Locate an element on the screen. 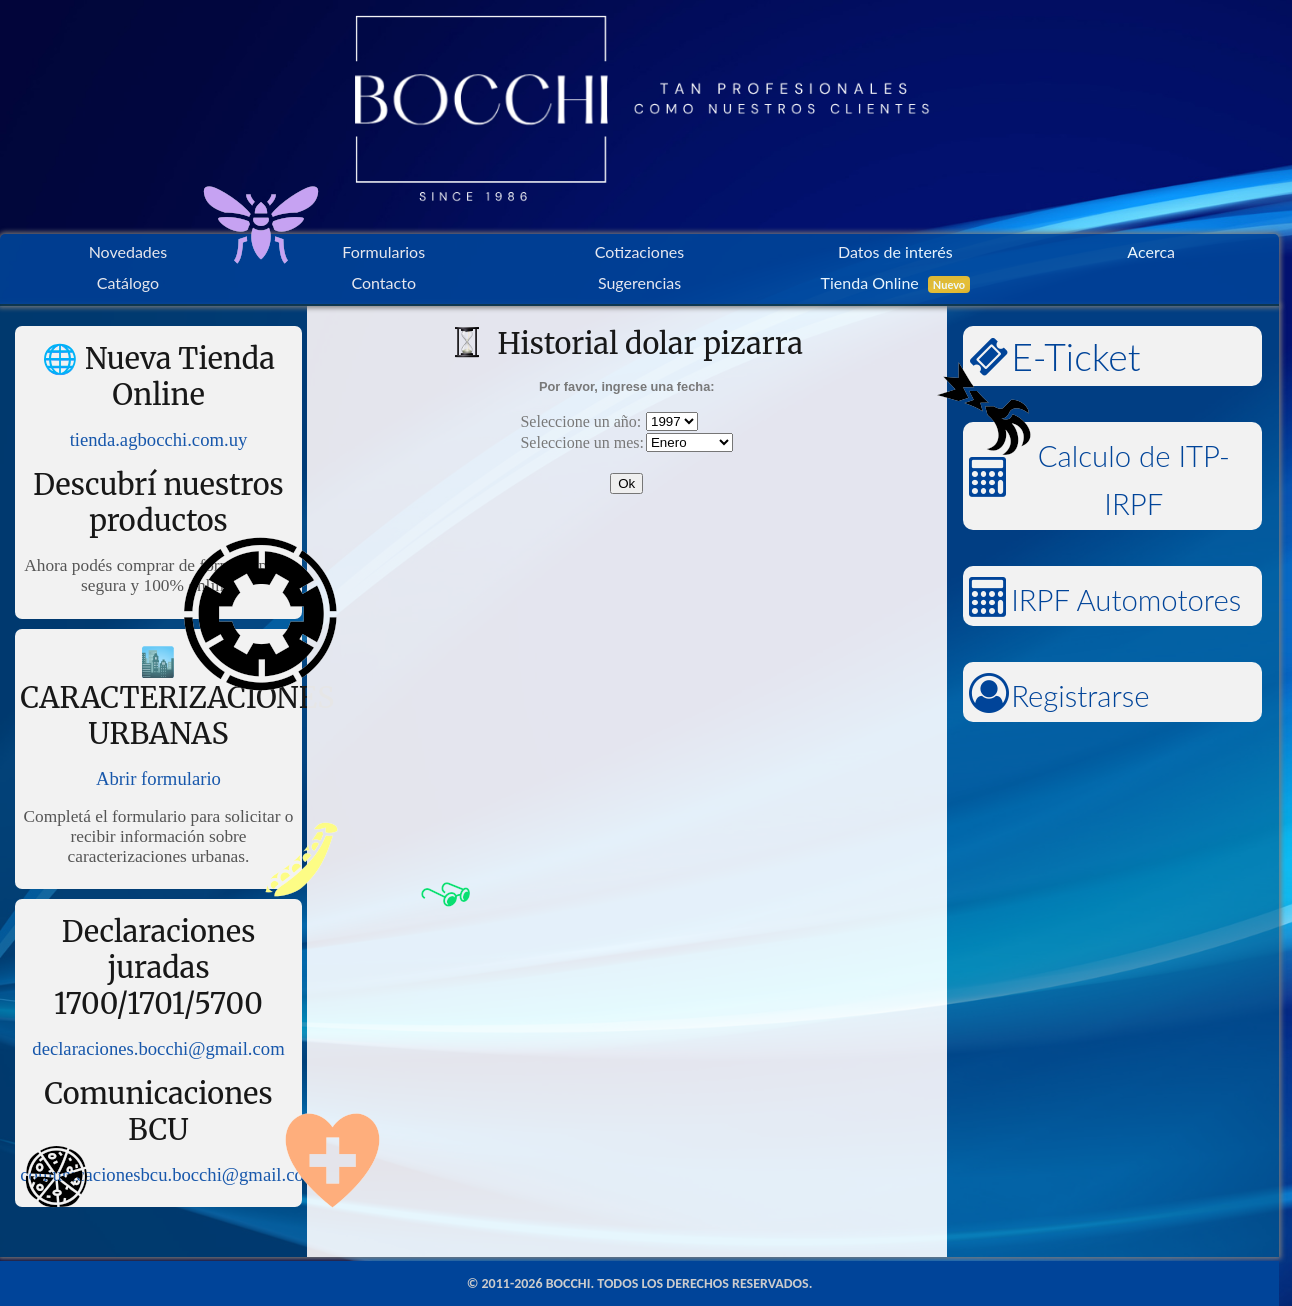  food or restaurant category in a game menu is located at coordinates (56, 1176).